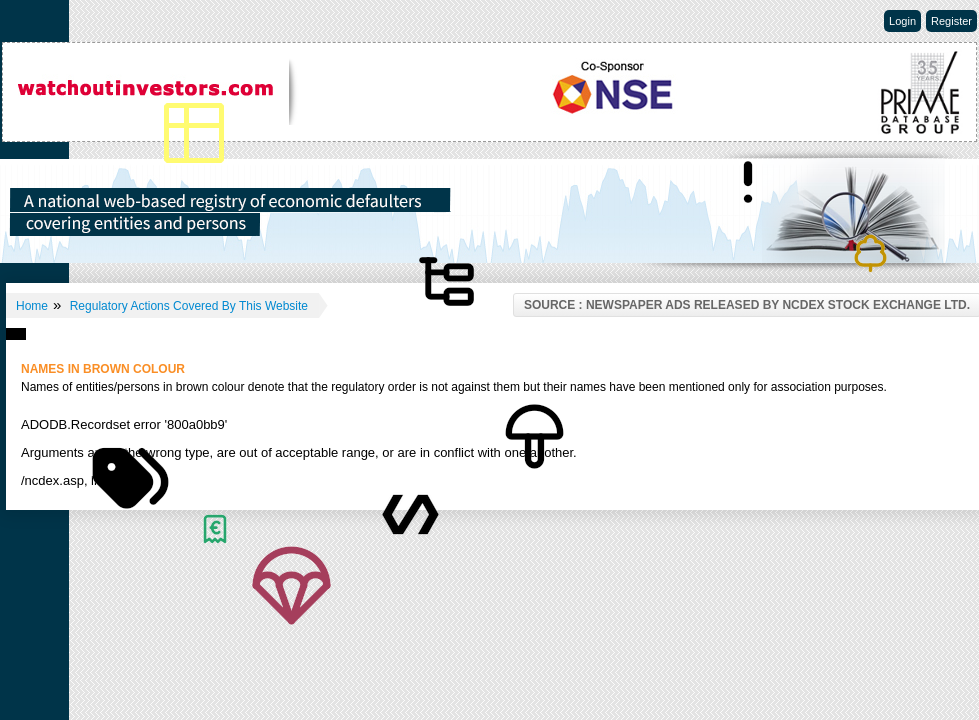  What do you see at coordinates (130, 474) in the screenshot?
I see `manage tags or labels` at bounding box center [130, 474].